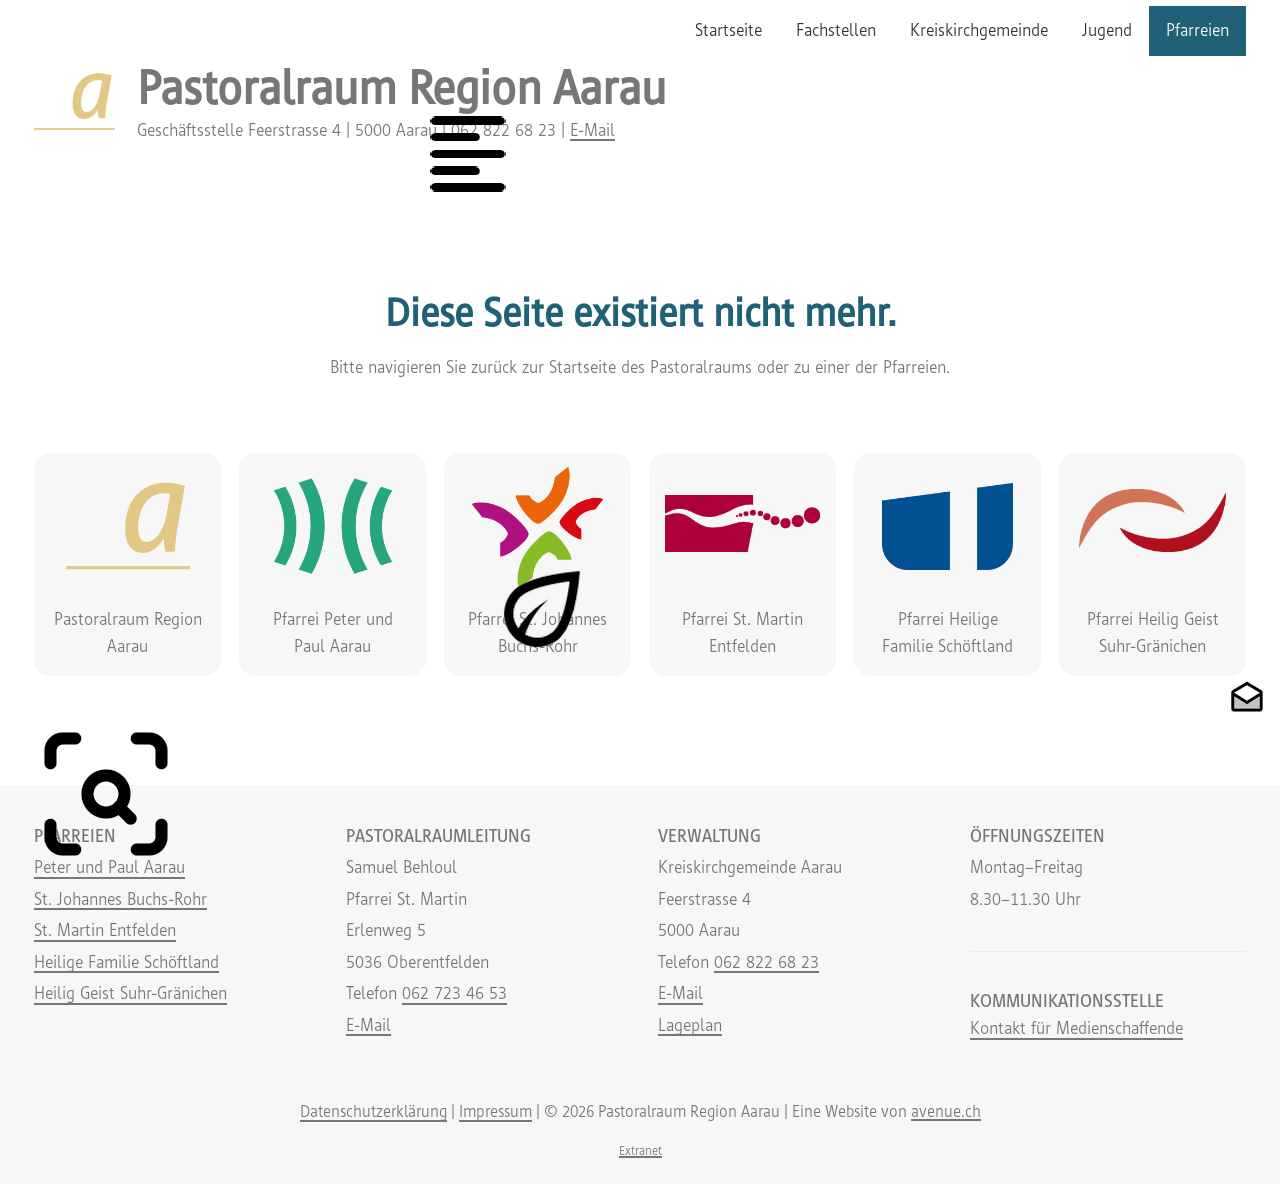 The image size is (1280, 1184). I want to click on view drafts or unsent messages, so click(1247, 699).